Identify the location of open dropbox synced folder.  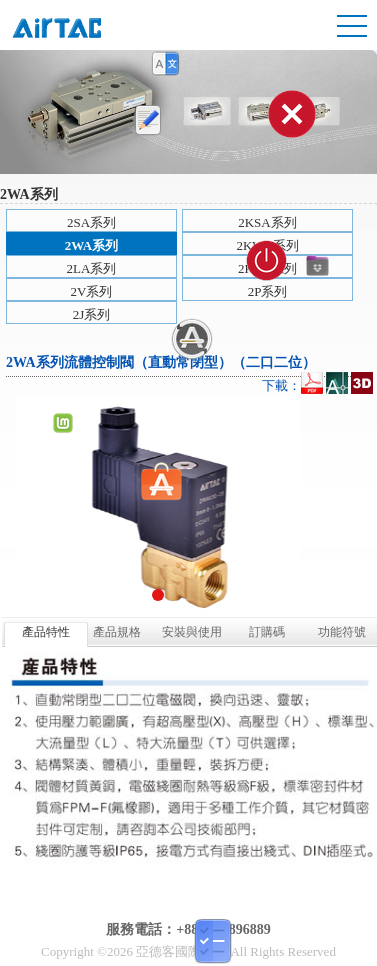
(317, 265).